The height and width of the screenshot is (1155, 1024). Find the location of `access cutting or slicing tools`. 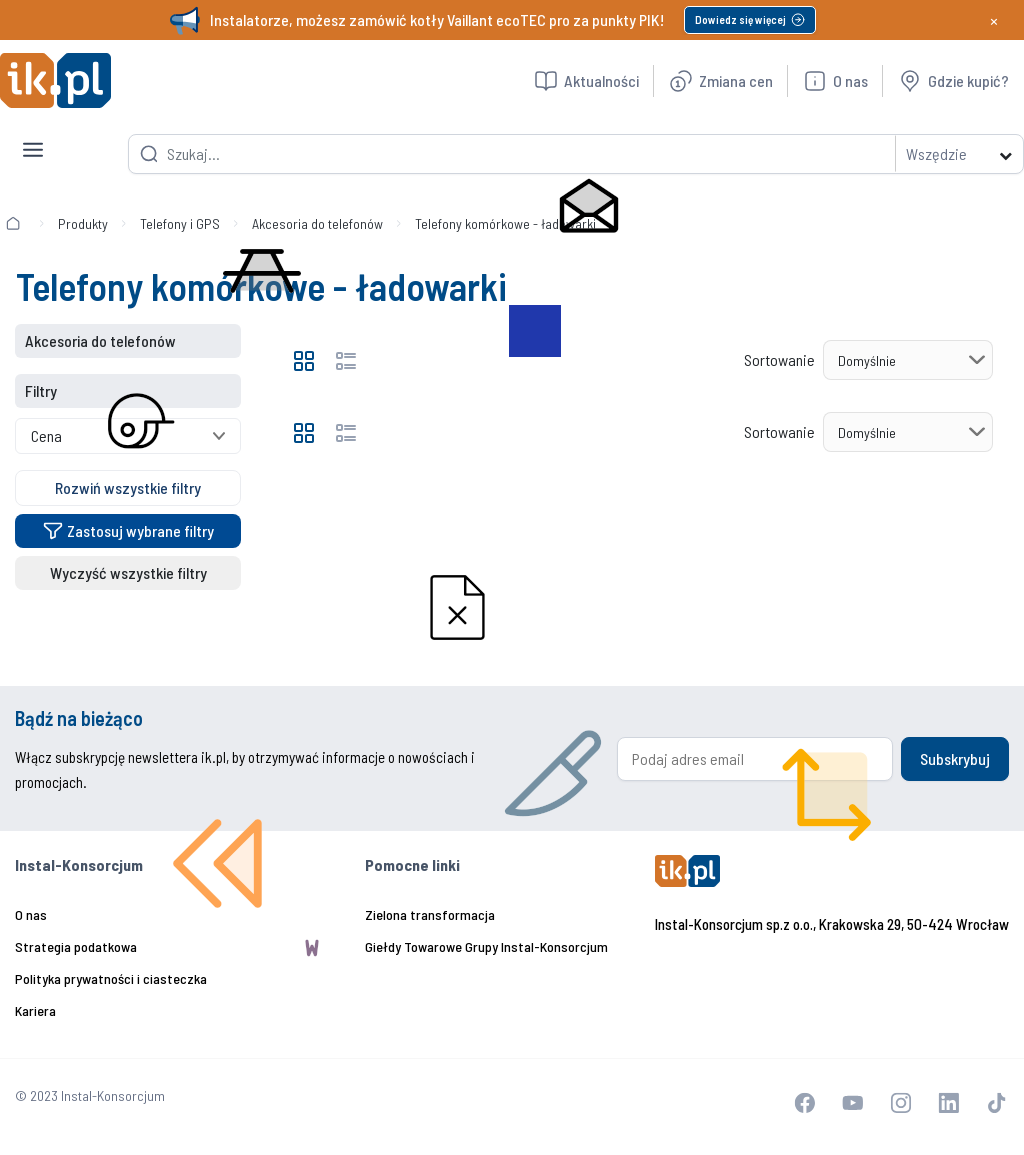

access cutting or slicing tools is located at coordinates (553, 775).